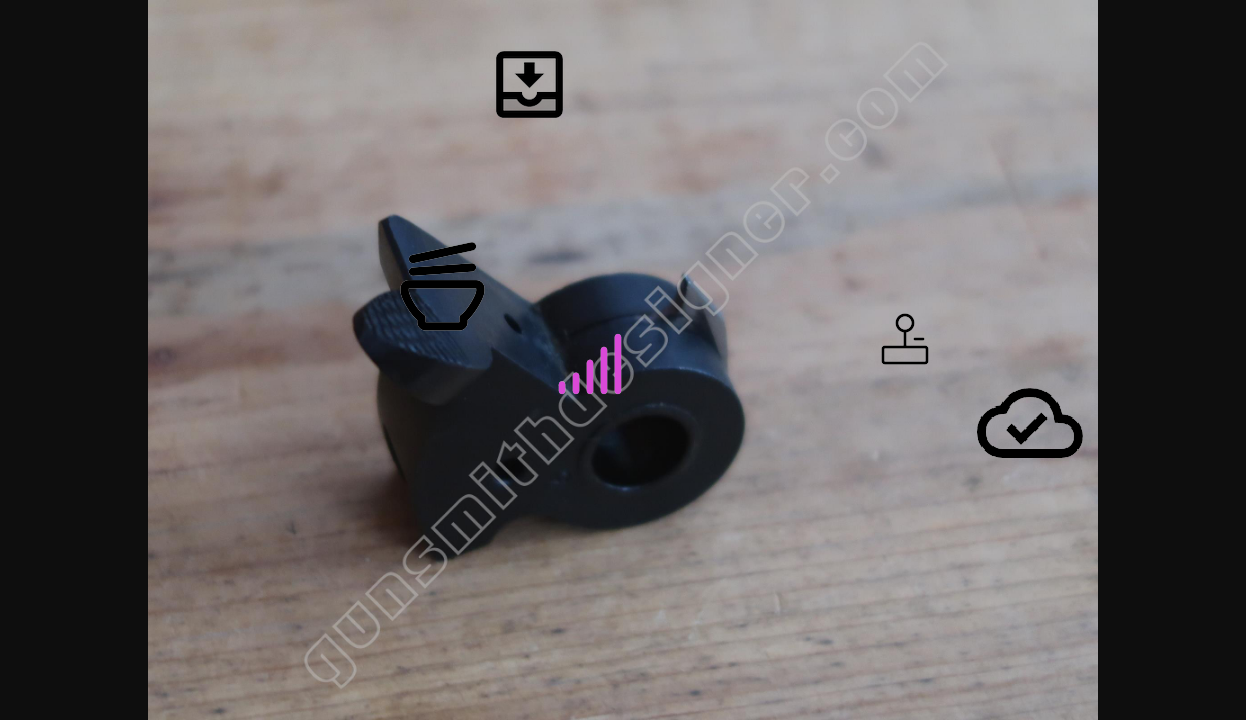  I want to click on browse asian cuisine restaurants, so click(442, 288).